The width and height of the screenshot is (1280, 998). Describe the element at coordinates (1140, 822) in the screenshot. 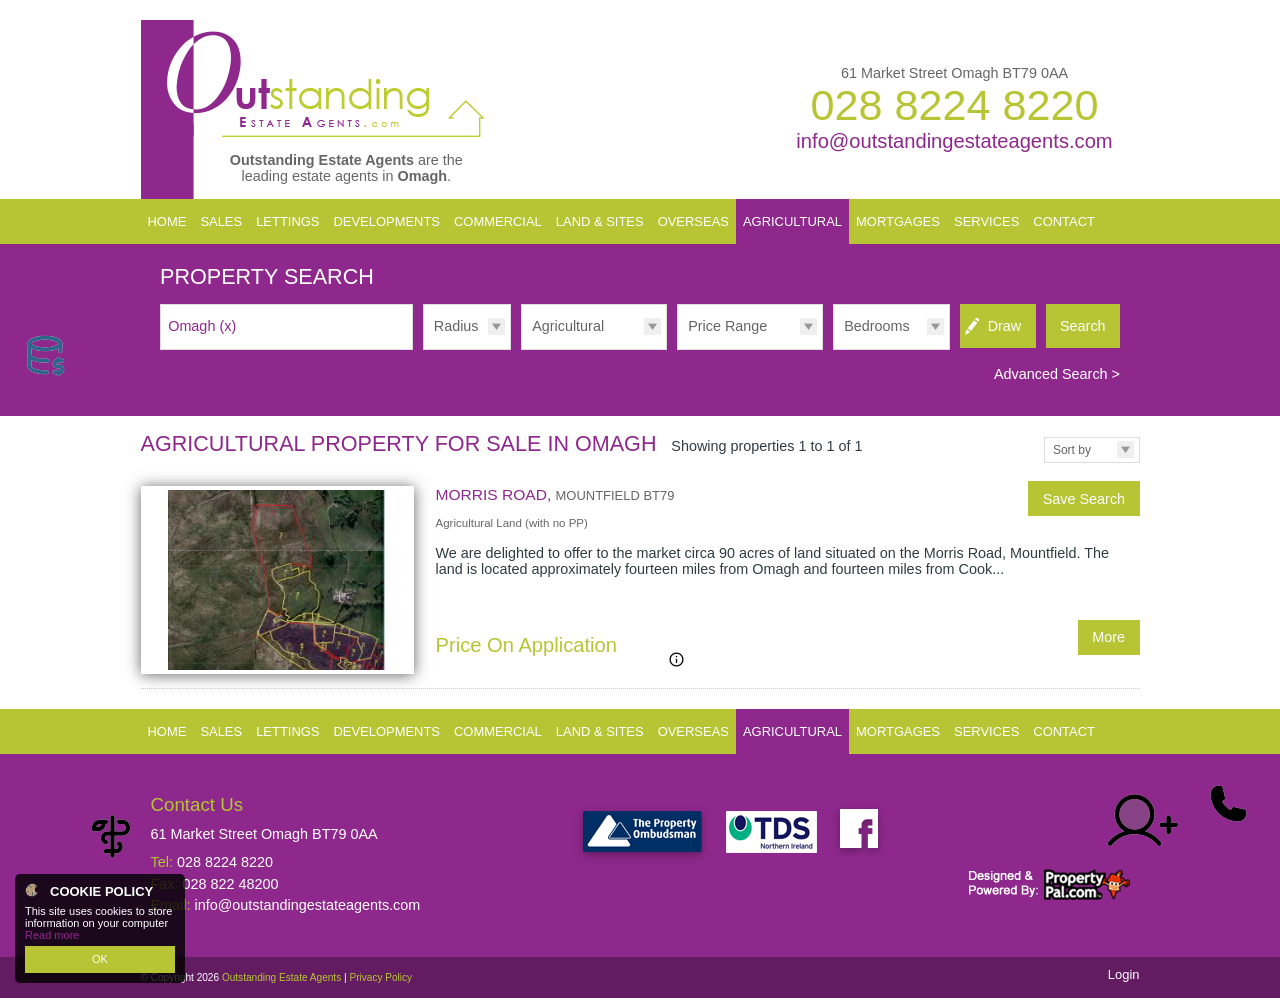

I see `add a new contact or friend` at that location.